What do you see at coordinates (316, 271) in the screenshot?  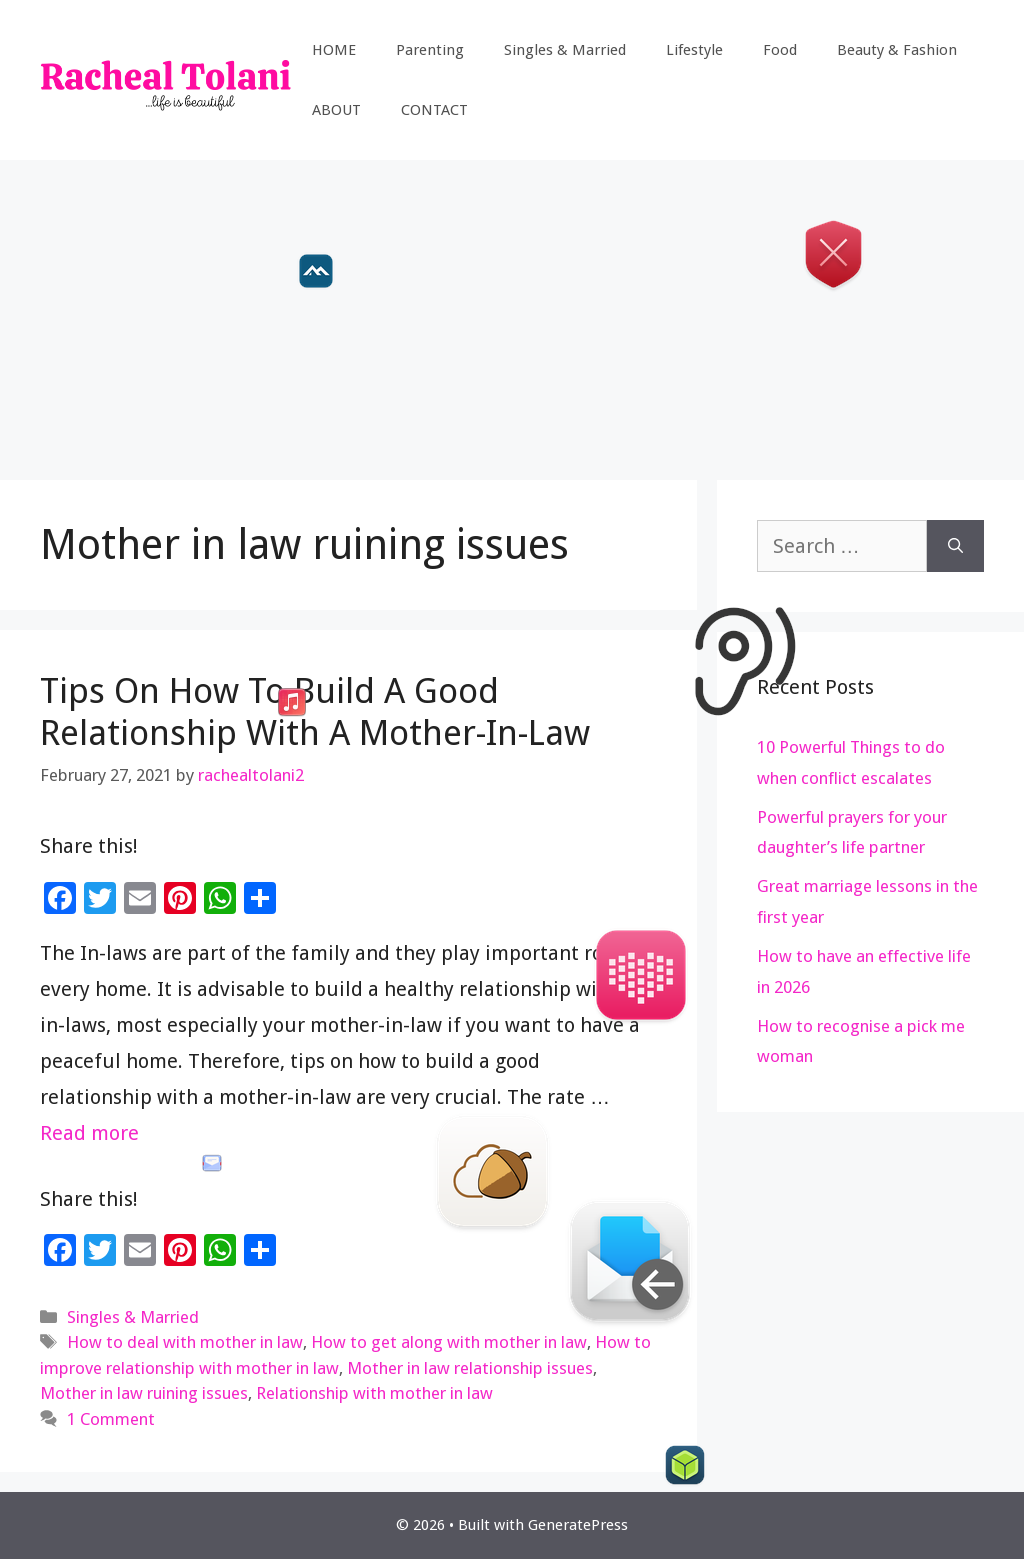 I see `open alpine linux application` at bounding box center [316, 271].